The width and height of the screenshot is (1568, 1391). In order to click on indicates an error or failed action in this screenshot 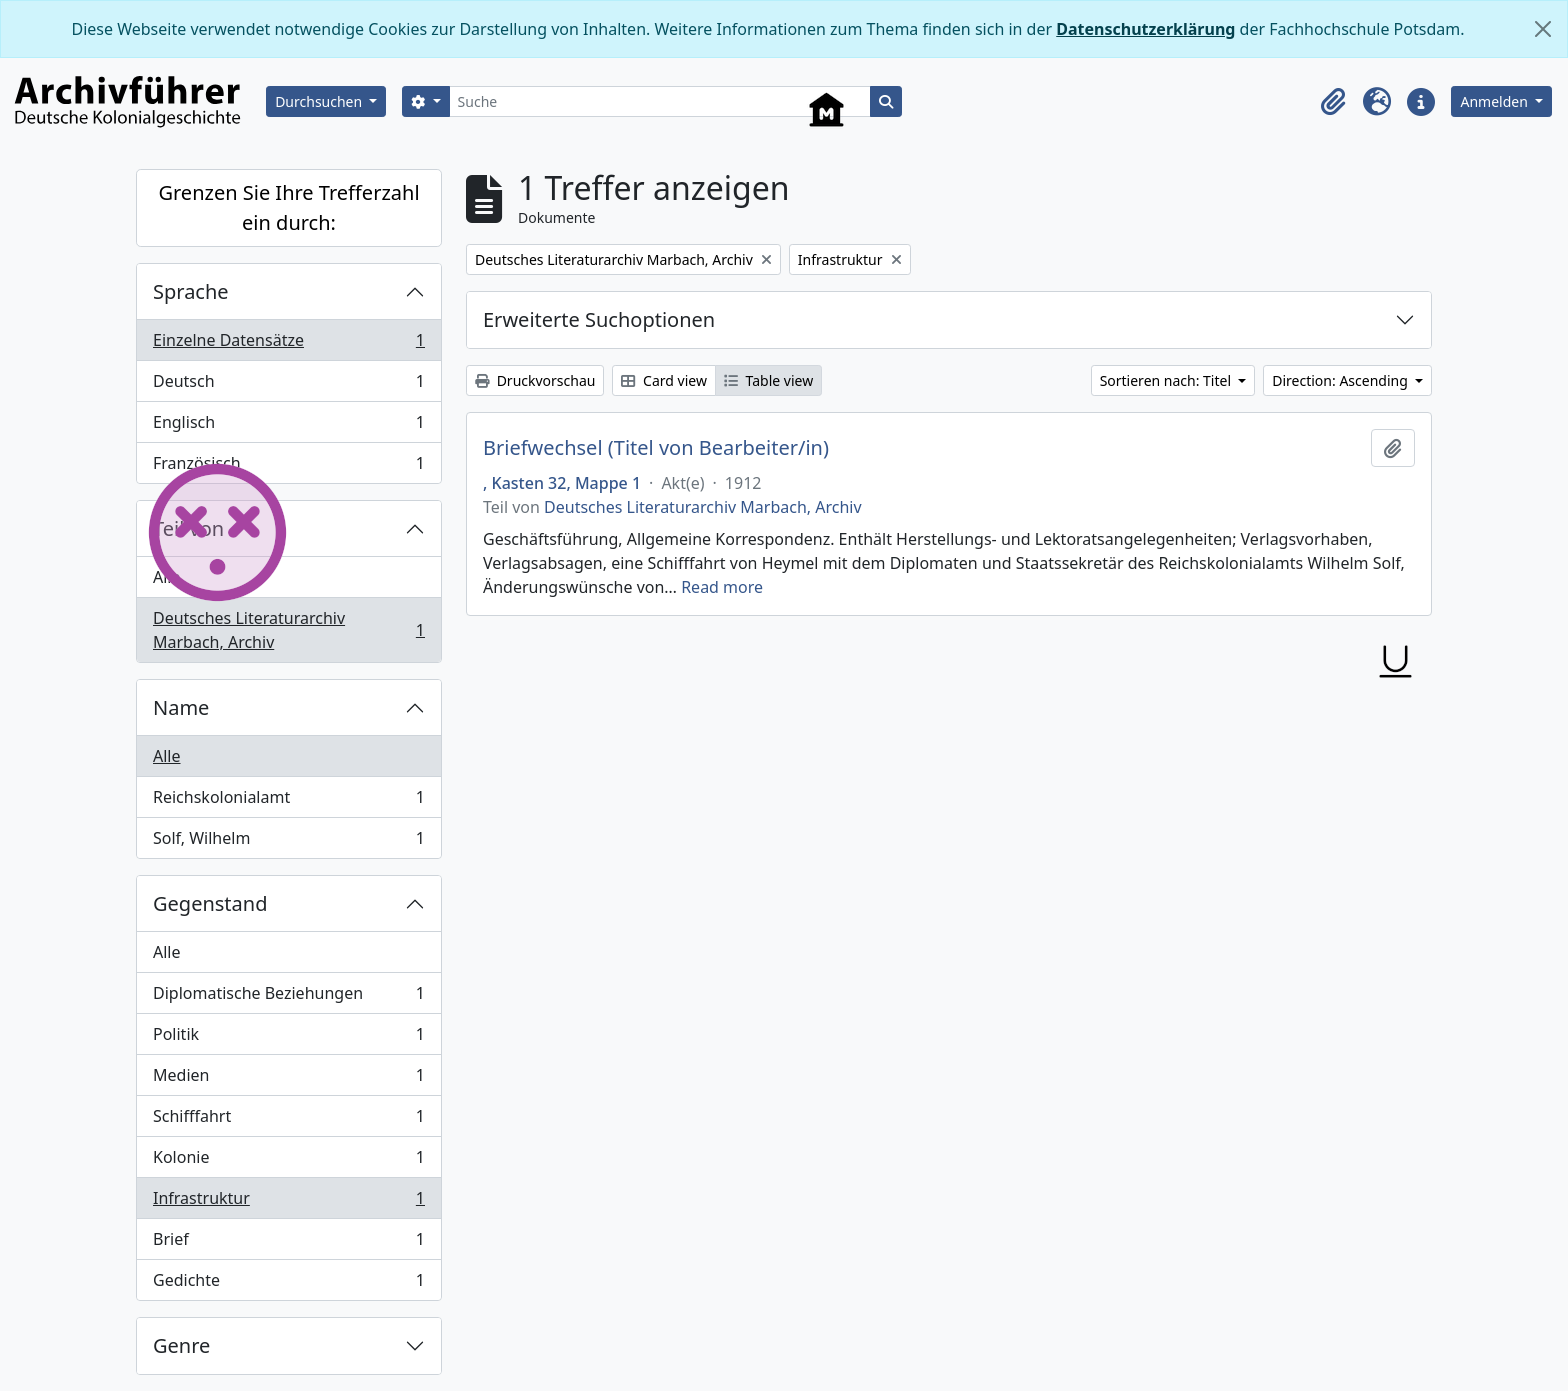, I will do `click(217, 532)`.